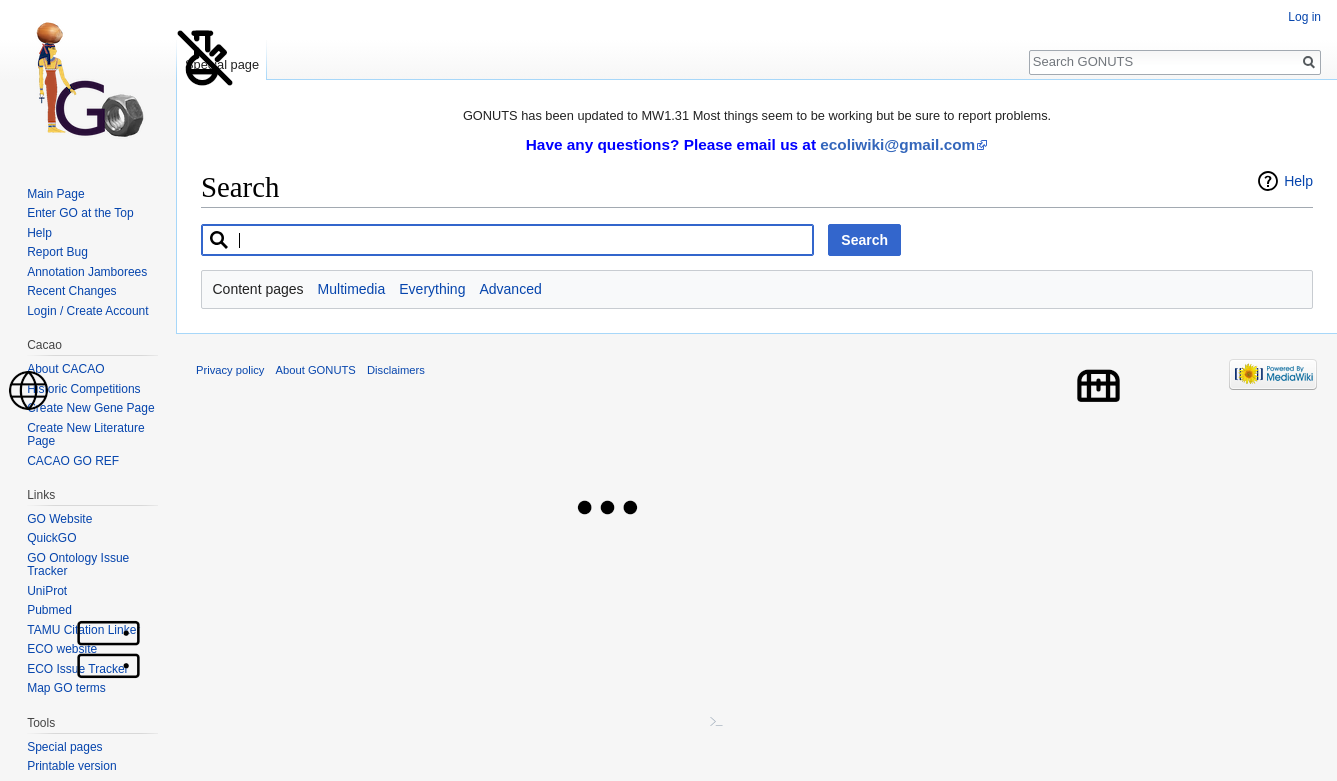  I want to click on access storage or server settings, so click(108, 649).